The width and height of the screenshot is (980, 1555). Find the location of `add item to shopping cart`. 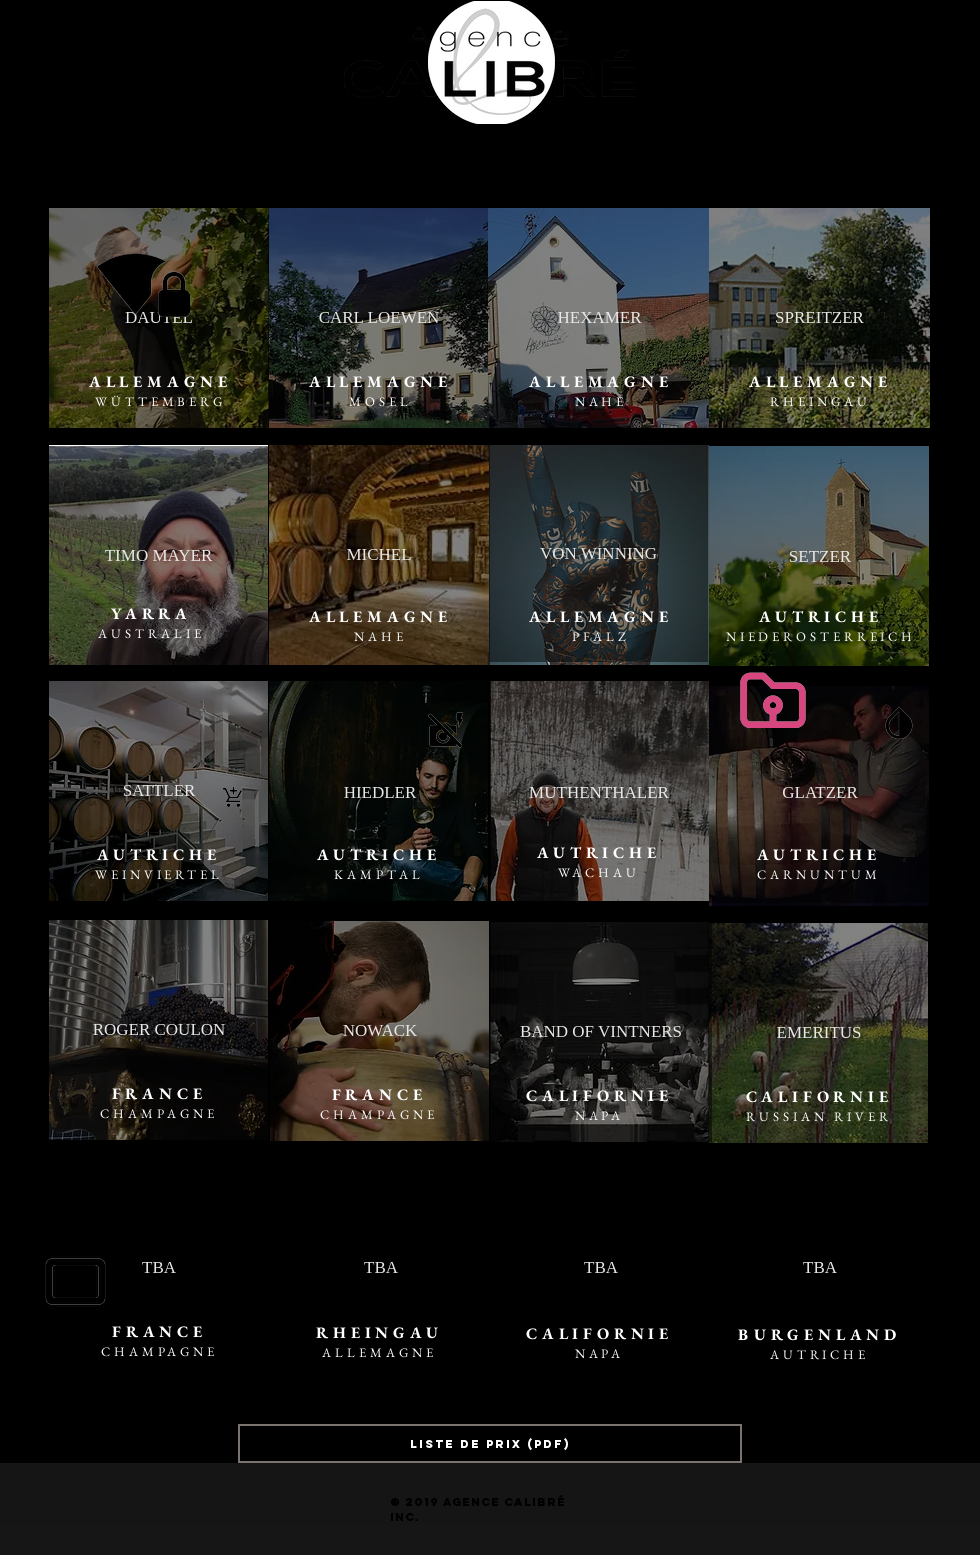

add item to shopping cart is located at coordinates (233, 797).